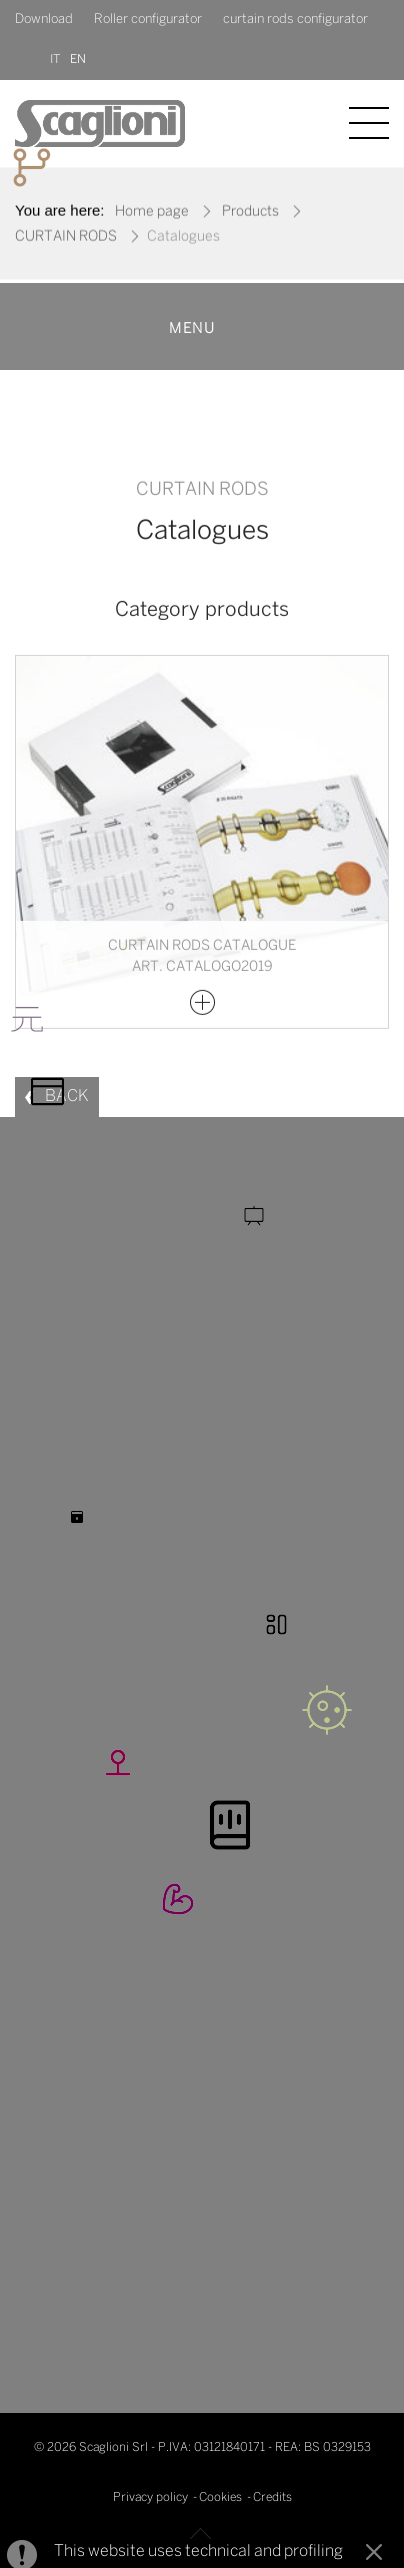 Image resolution: width=404 pixels, height=2568 pixels. Describe the element at coordinates (29, 167) in the screenshot. I see `view repository branches` at that location.